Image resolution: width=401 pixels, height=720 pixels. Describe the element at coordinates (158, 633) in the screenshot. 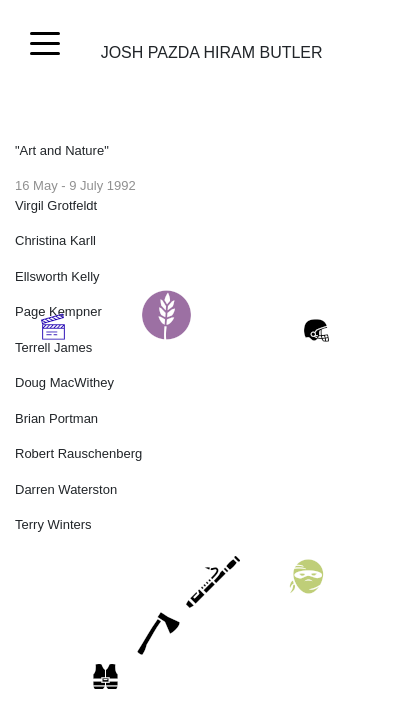

I see `equip hatchet tool or weapon` at that location.